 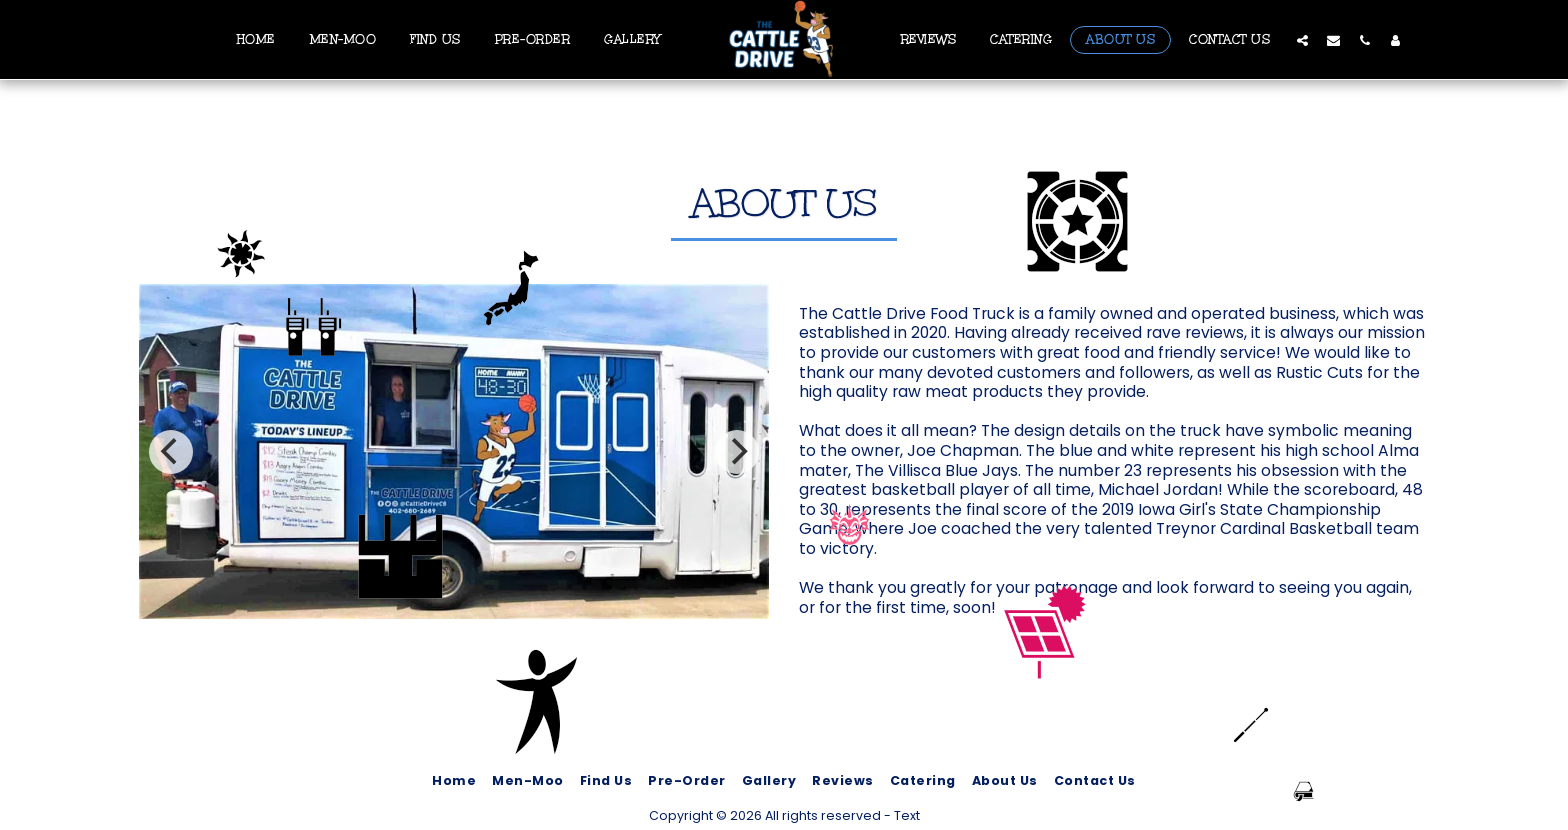 What do you see at coordinates (537, 702) in the screenshot?
I see `indicates body awareness or wellness features` at bounding box center [537, 702].